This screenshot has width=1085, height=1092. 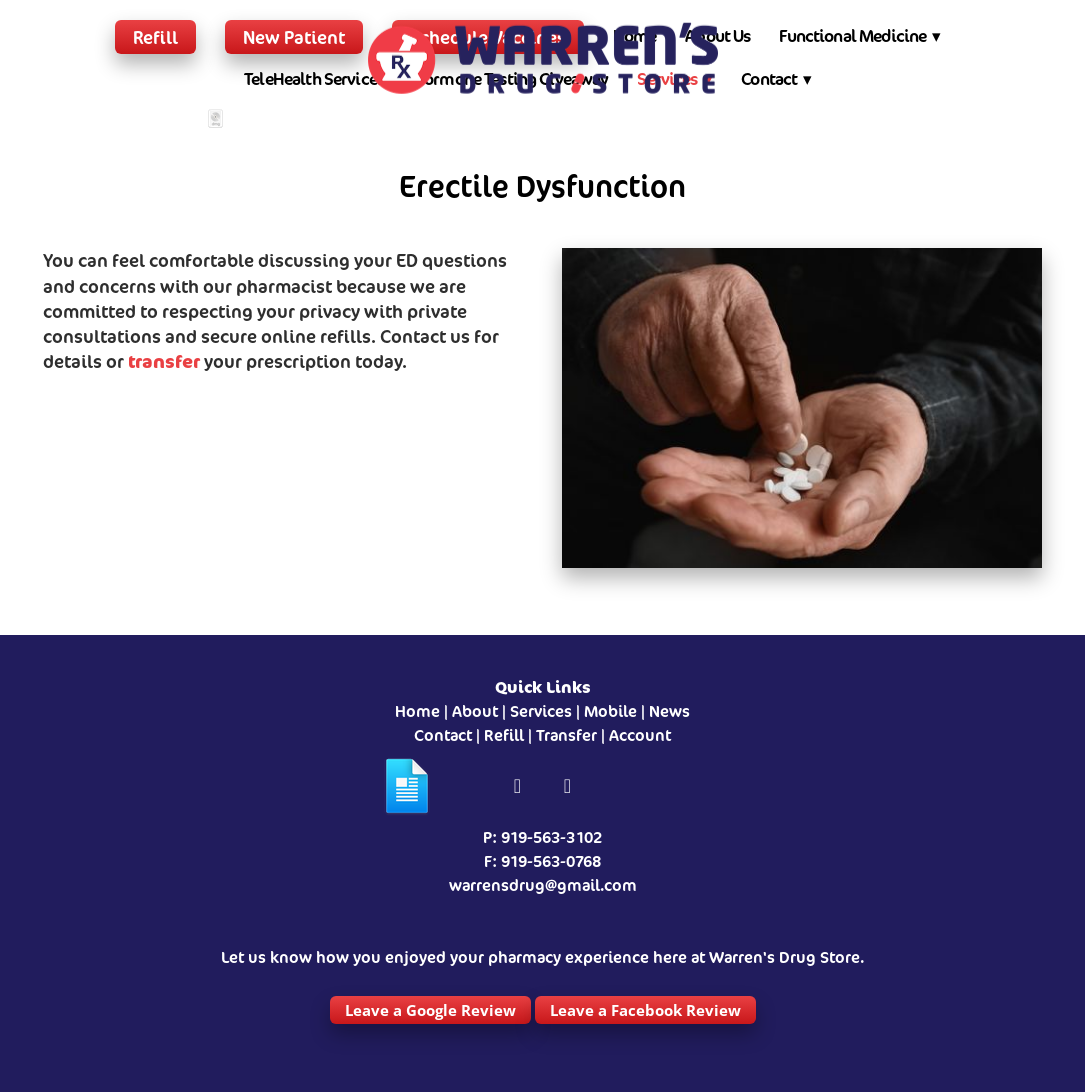 What do you see at coordinates (407, 787) in the screenshot?
I see `a google docs document file` at bounding box center [407, 787].